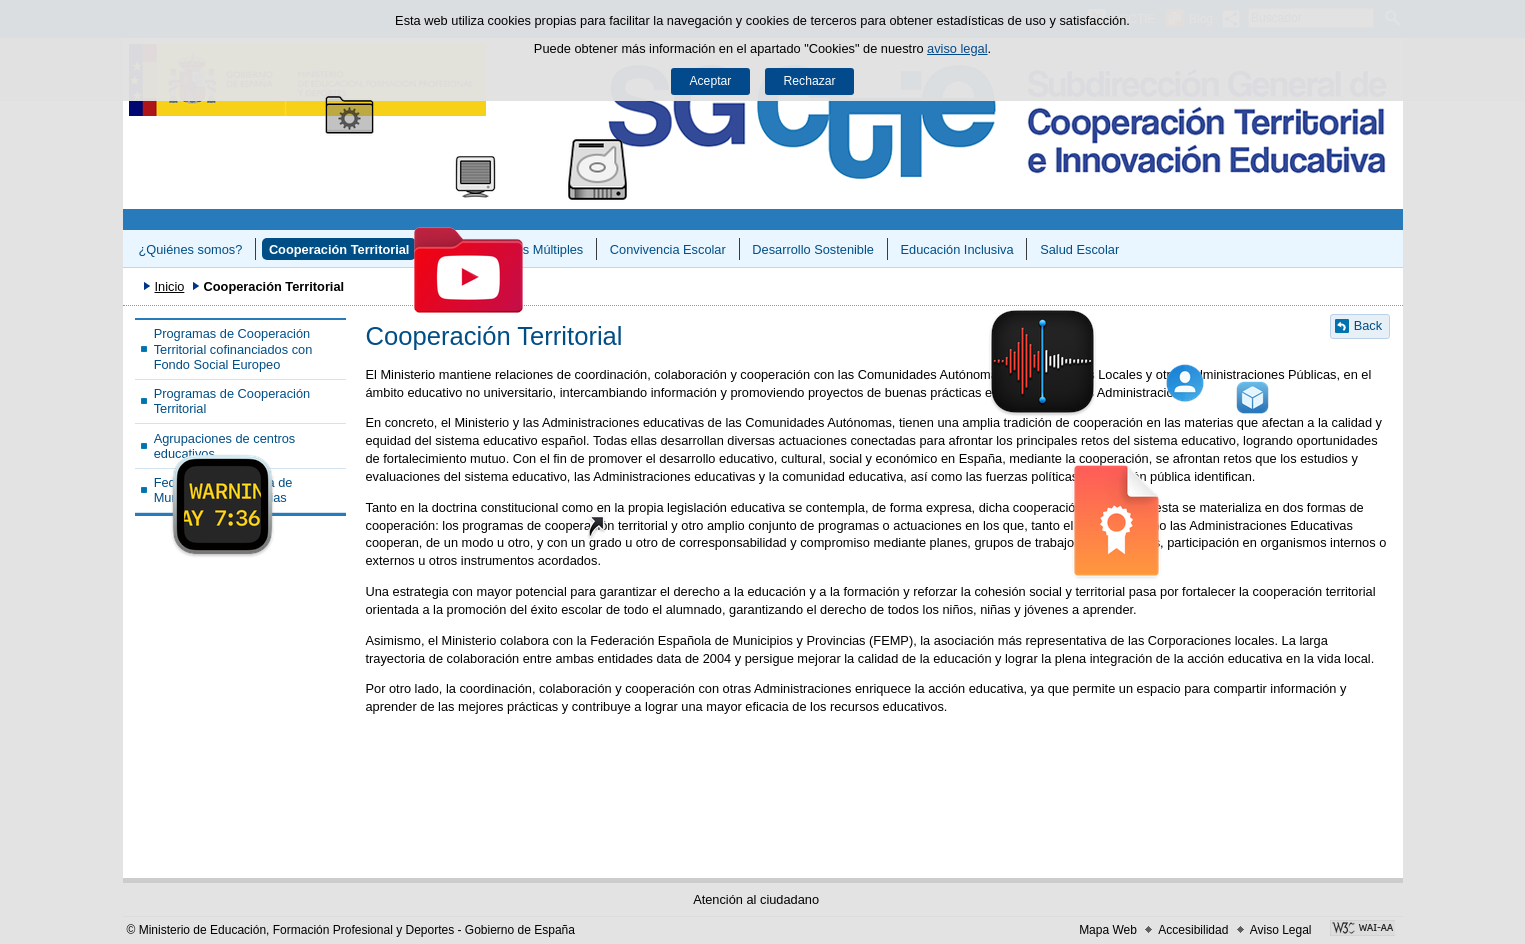 Image resolution: width=1525 pixels, height=944 pixels. Describe the element at coordinates (475, 176) in the screenshot. I see `access connected PC or windows computer` at that location.